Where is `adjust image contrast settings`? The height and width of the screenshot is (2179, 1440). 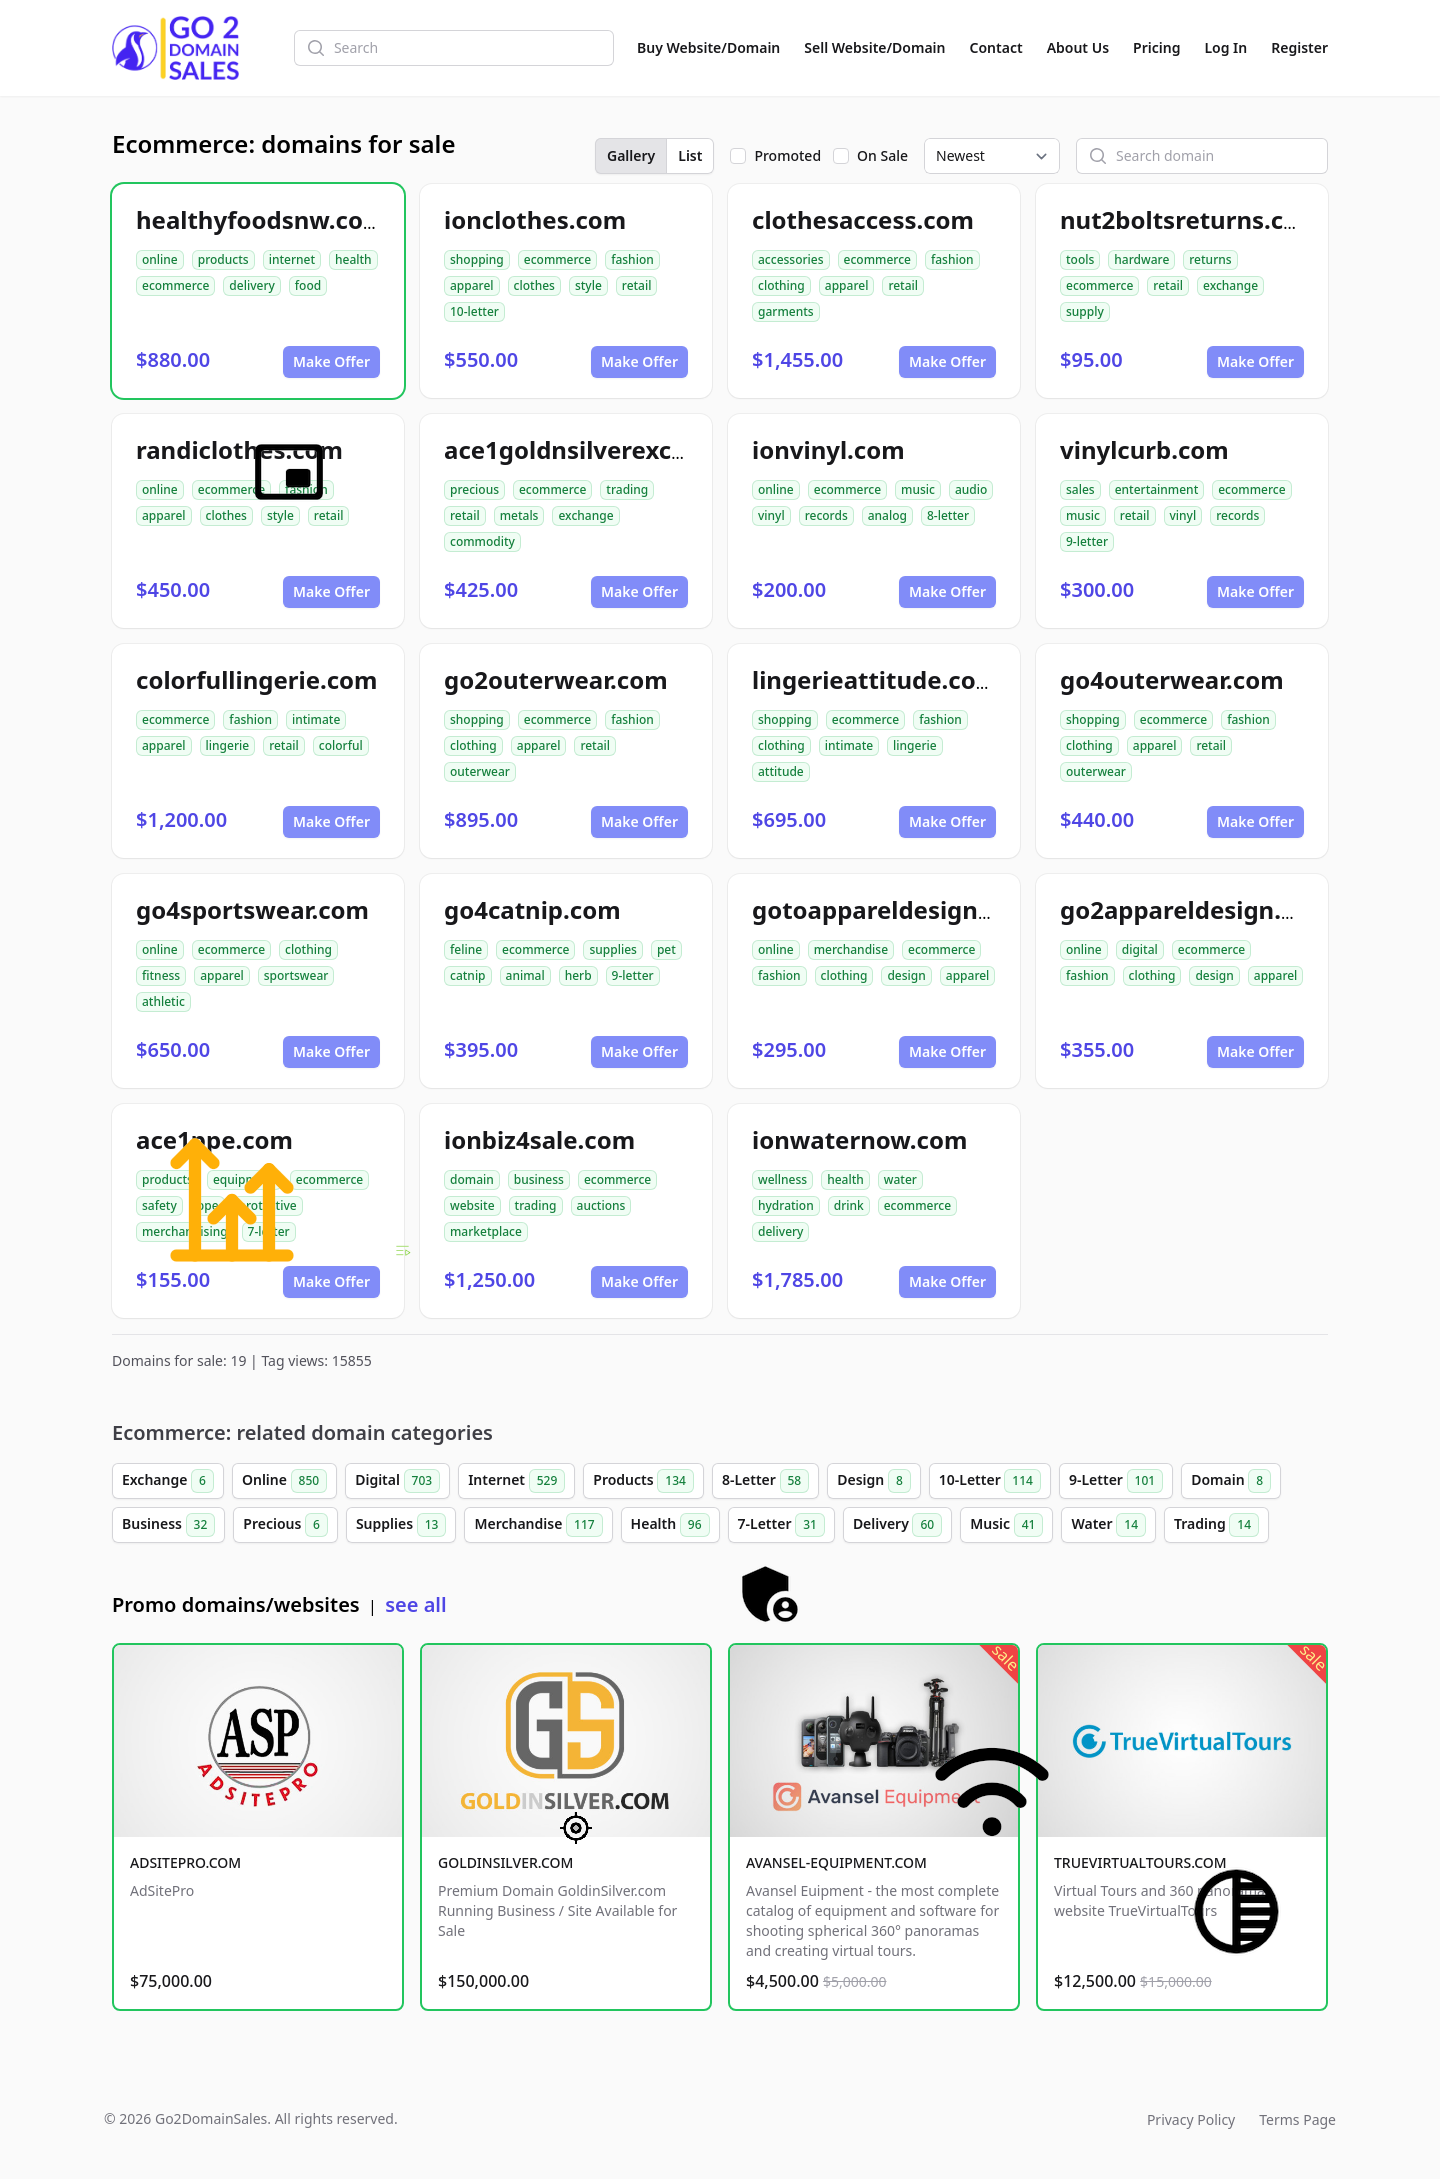 adjust image contrast settings is located at coordinates (1236, 1911).